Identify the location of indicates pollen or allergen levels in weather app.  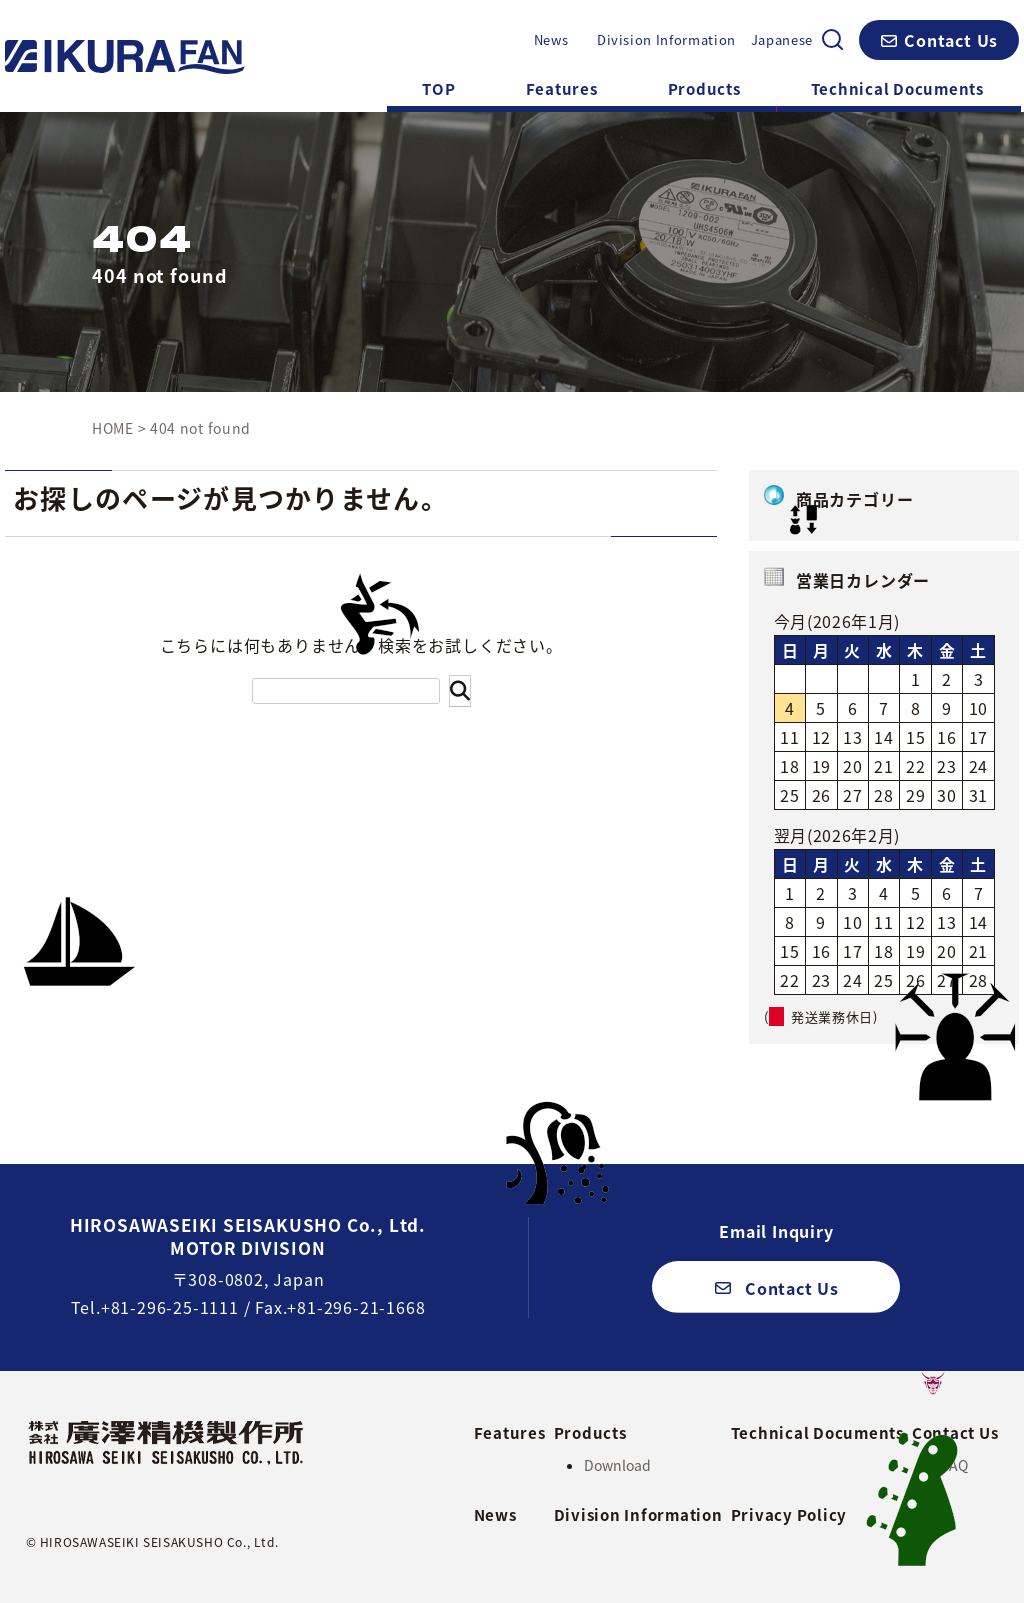
(558, 1153).